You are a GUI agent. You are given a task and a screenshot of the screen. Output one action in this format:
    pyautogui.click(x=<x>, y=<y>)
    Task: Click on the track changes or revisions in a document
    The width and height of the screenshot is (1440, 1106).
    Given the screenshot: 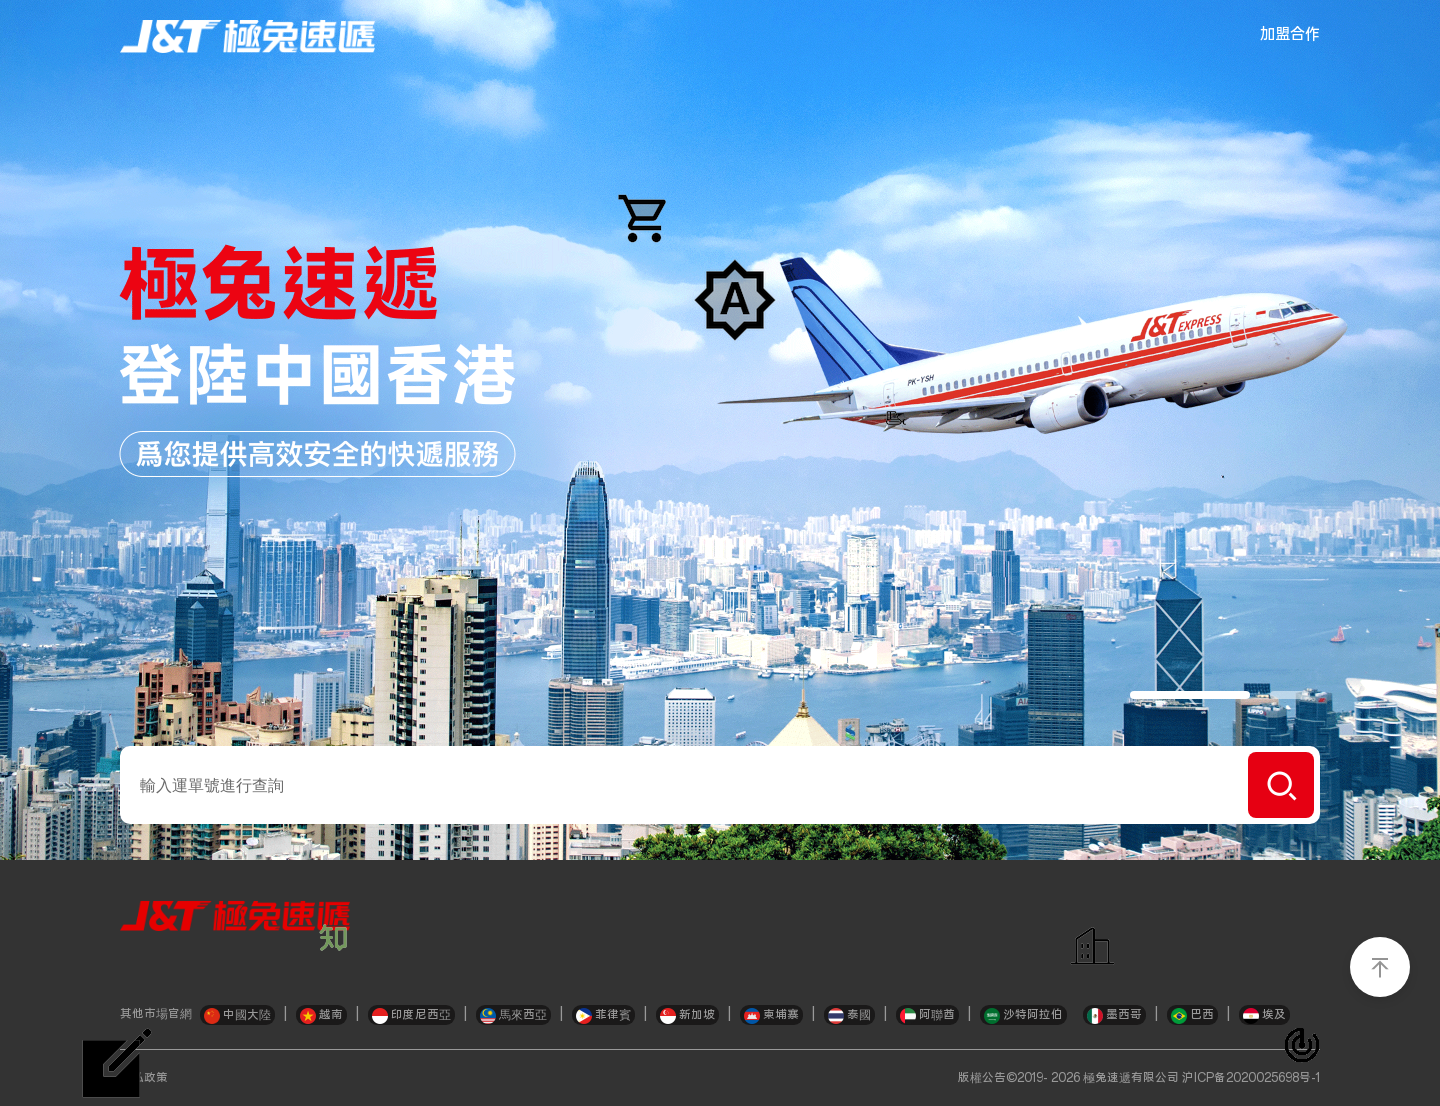 What is the action you would take?
    pyautogui.click(x=1302, y=1045)
    